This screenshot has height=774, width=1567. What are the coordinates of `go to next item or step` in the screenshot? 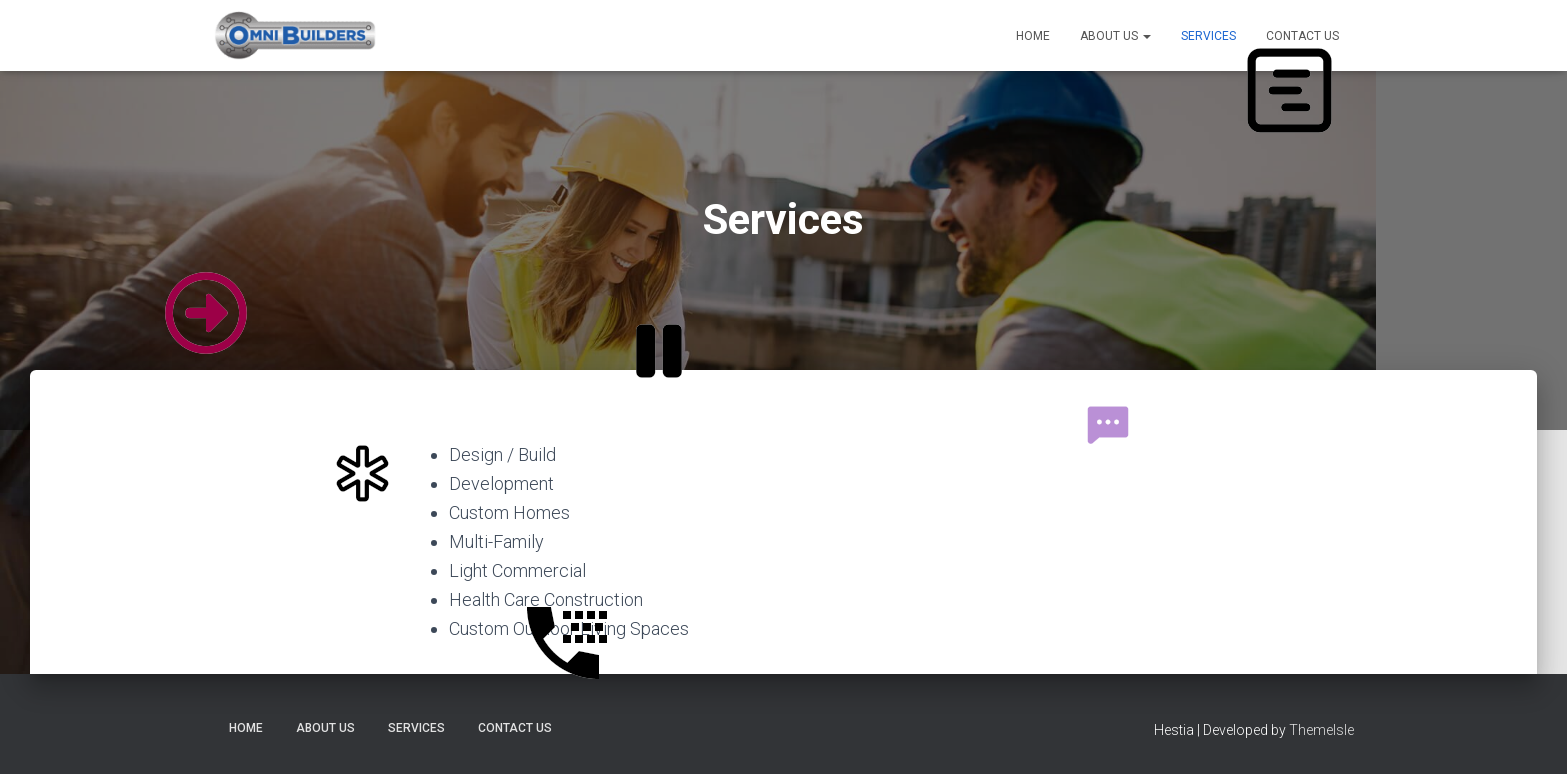 It's located at (206, 313).